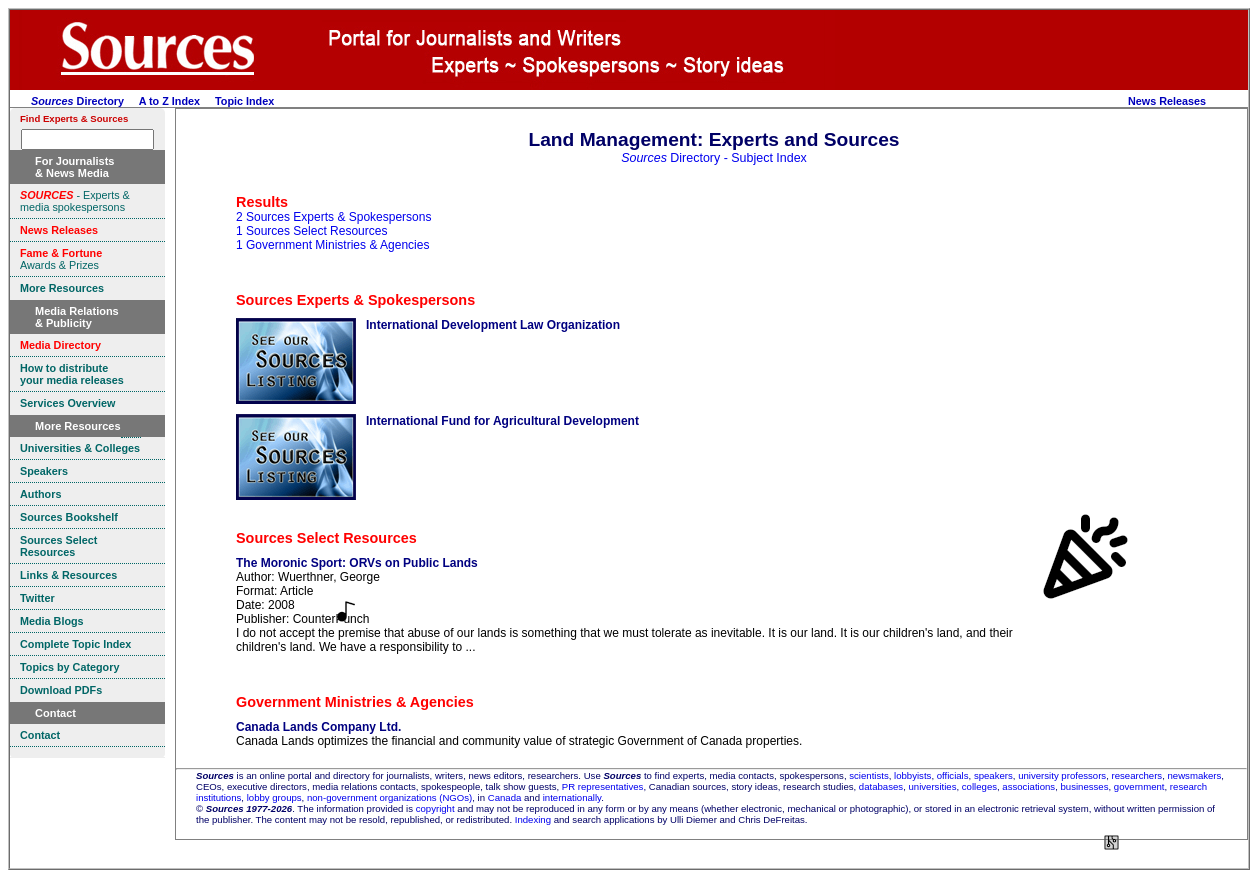 The image size is (1258, 878). I want to click on indicates a celebration or achievement, so click(1081, 561).